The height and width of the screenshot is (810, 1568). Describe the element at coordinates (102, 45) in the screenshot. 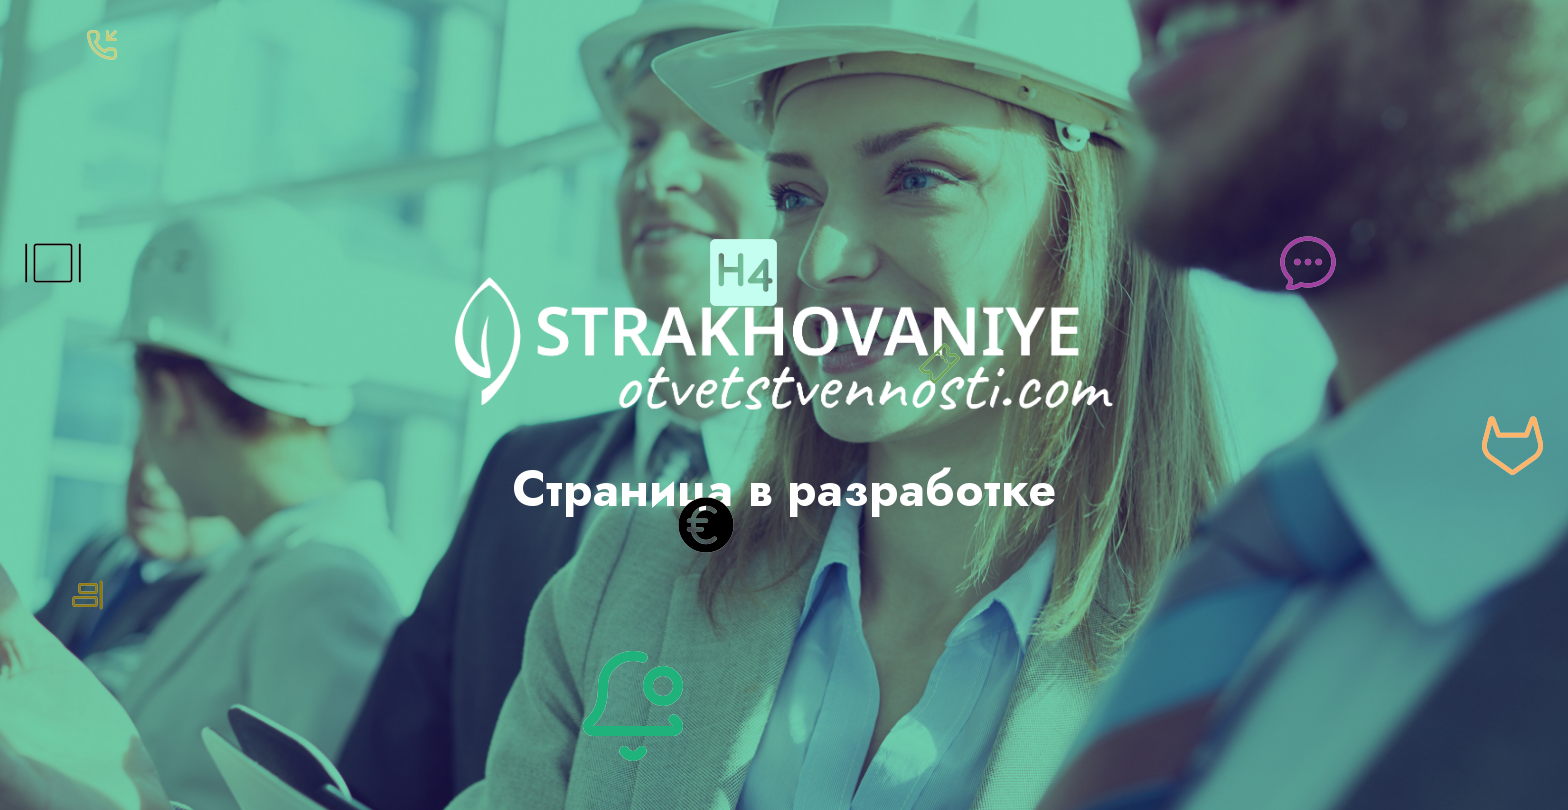

I see `incoming call notification` at that location.